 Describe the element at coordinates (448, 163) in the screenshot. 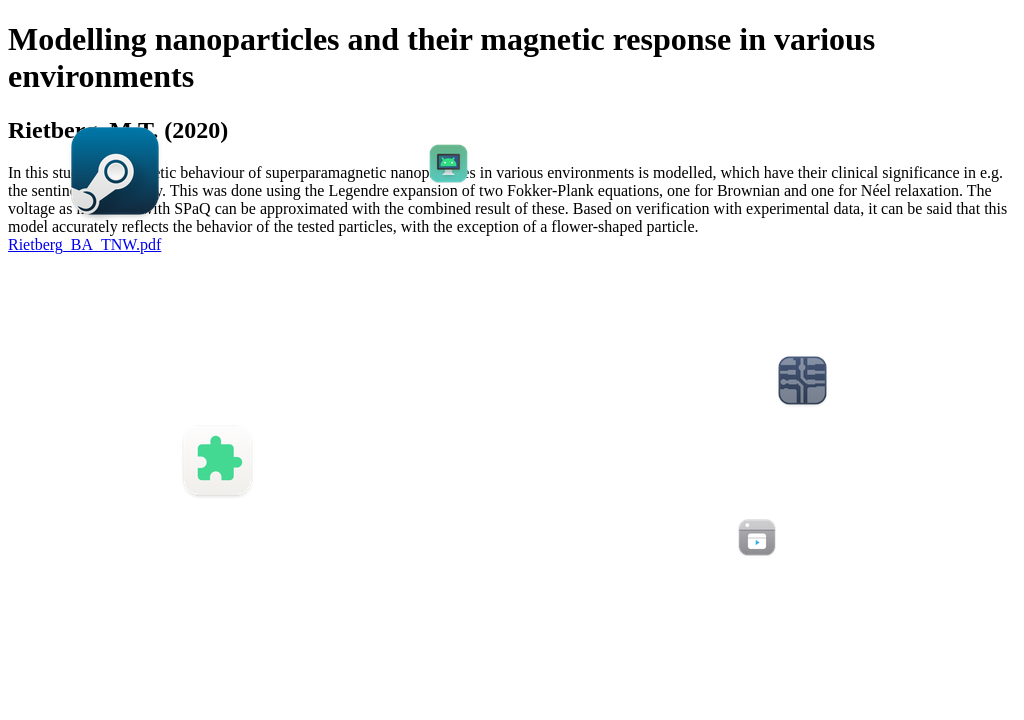

I see `launch qtscrcpy to mirror android device to desktop` at that location.